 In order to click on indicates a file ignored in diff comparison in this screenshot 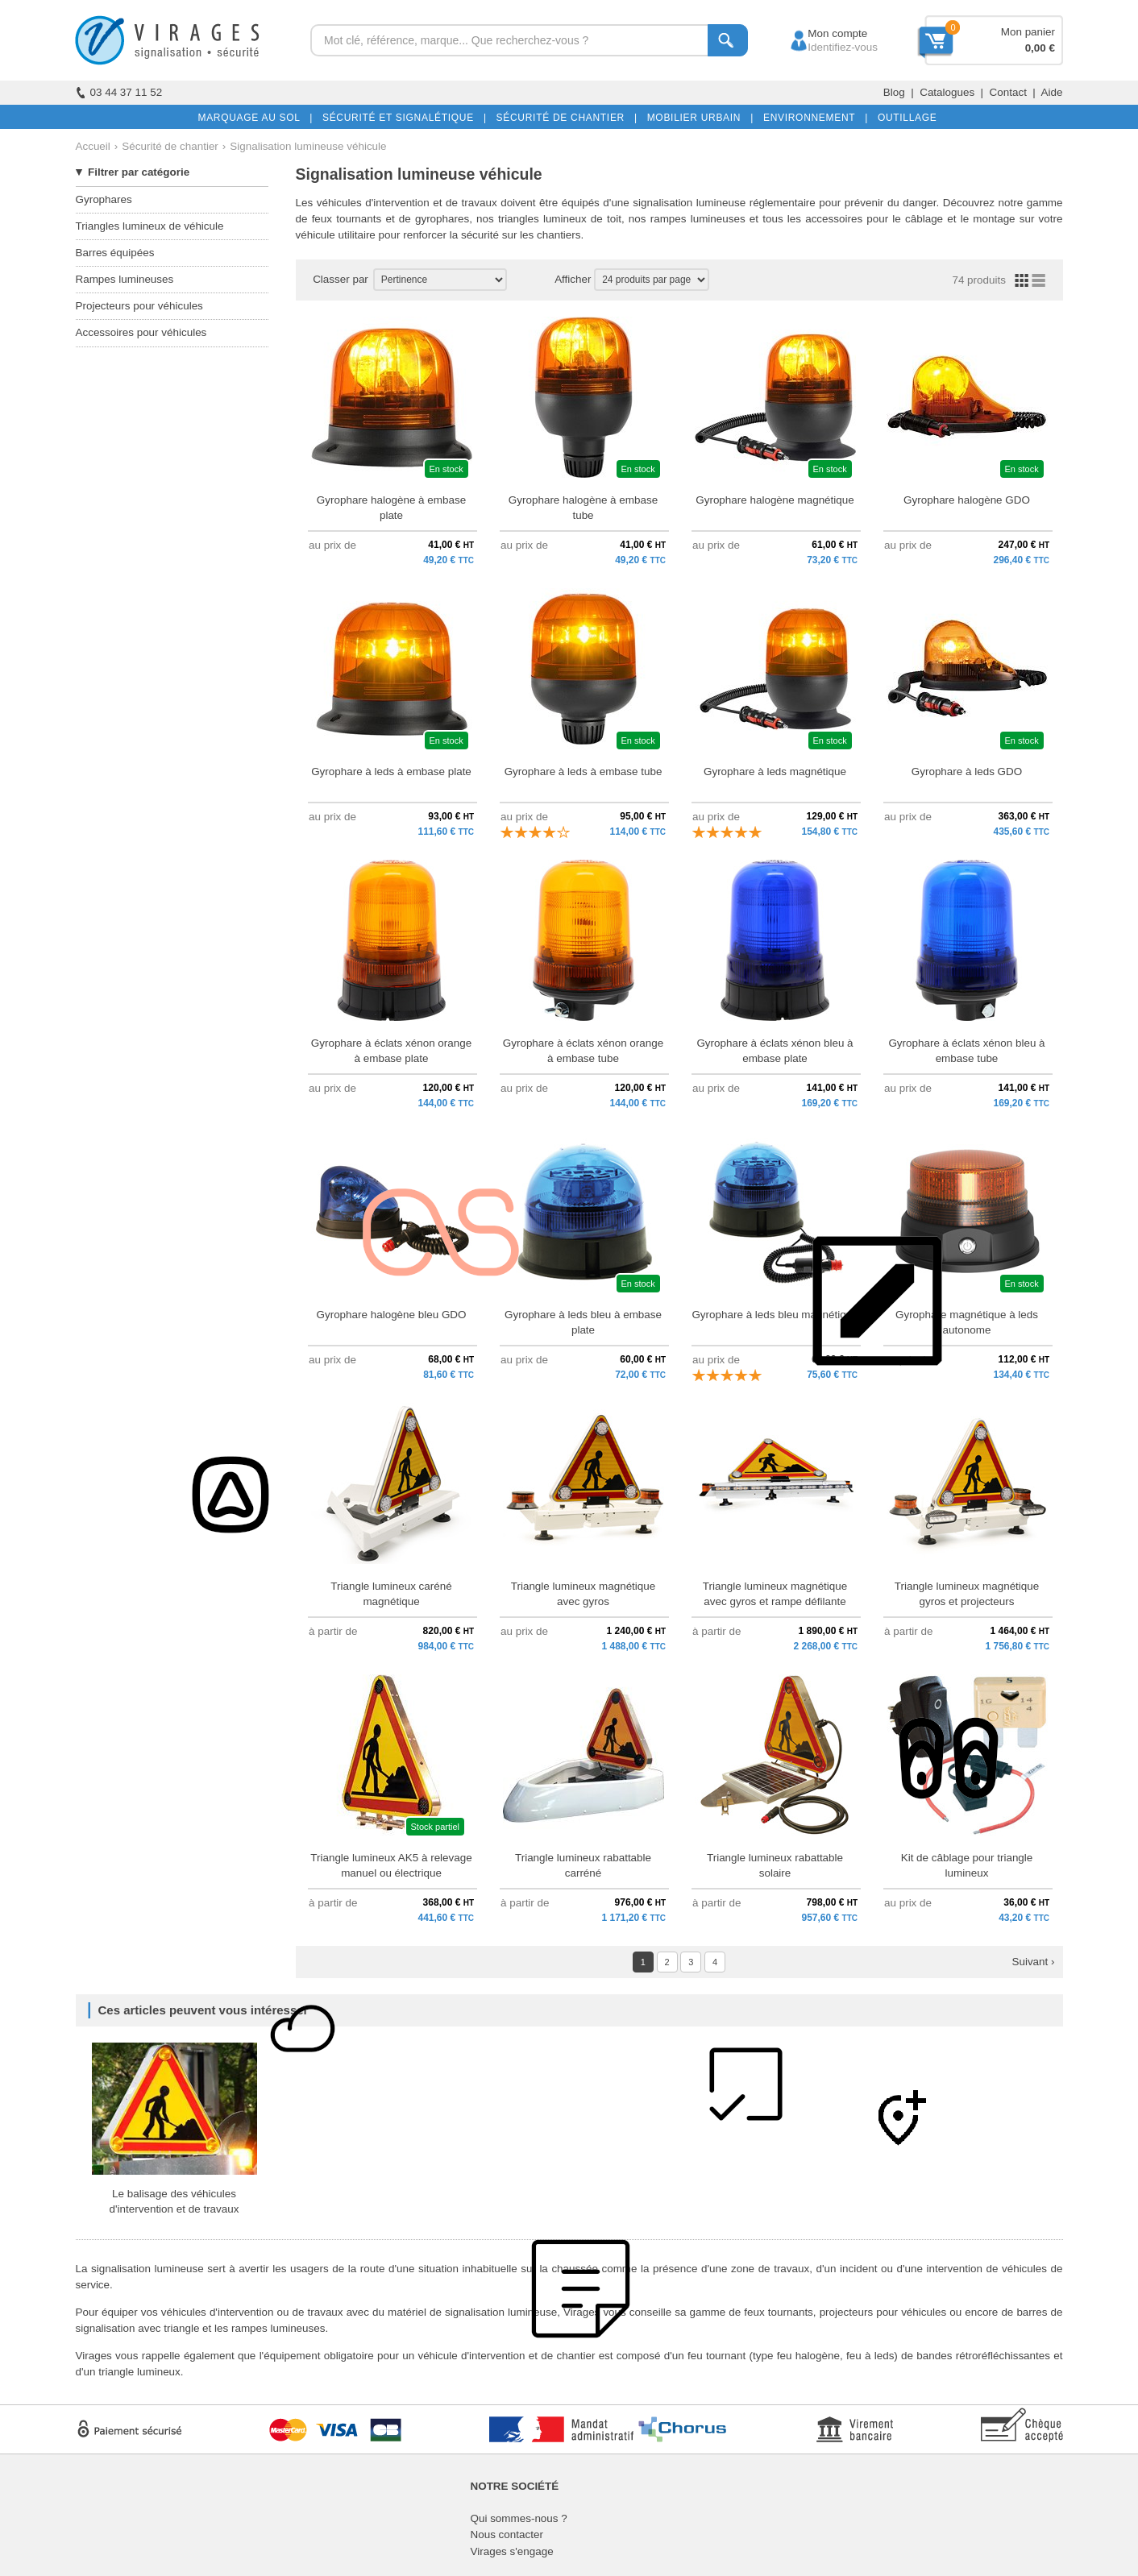, I will do `click(877, 1300)`.